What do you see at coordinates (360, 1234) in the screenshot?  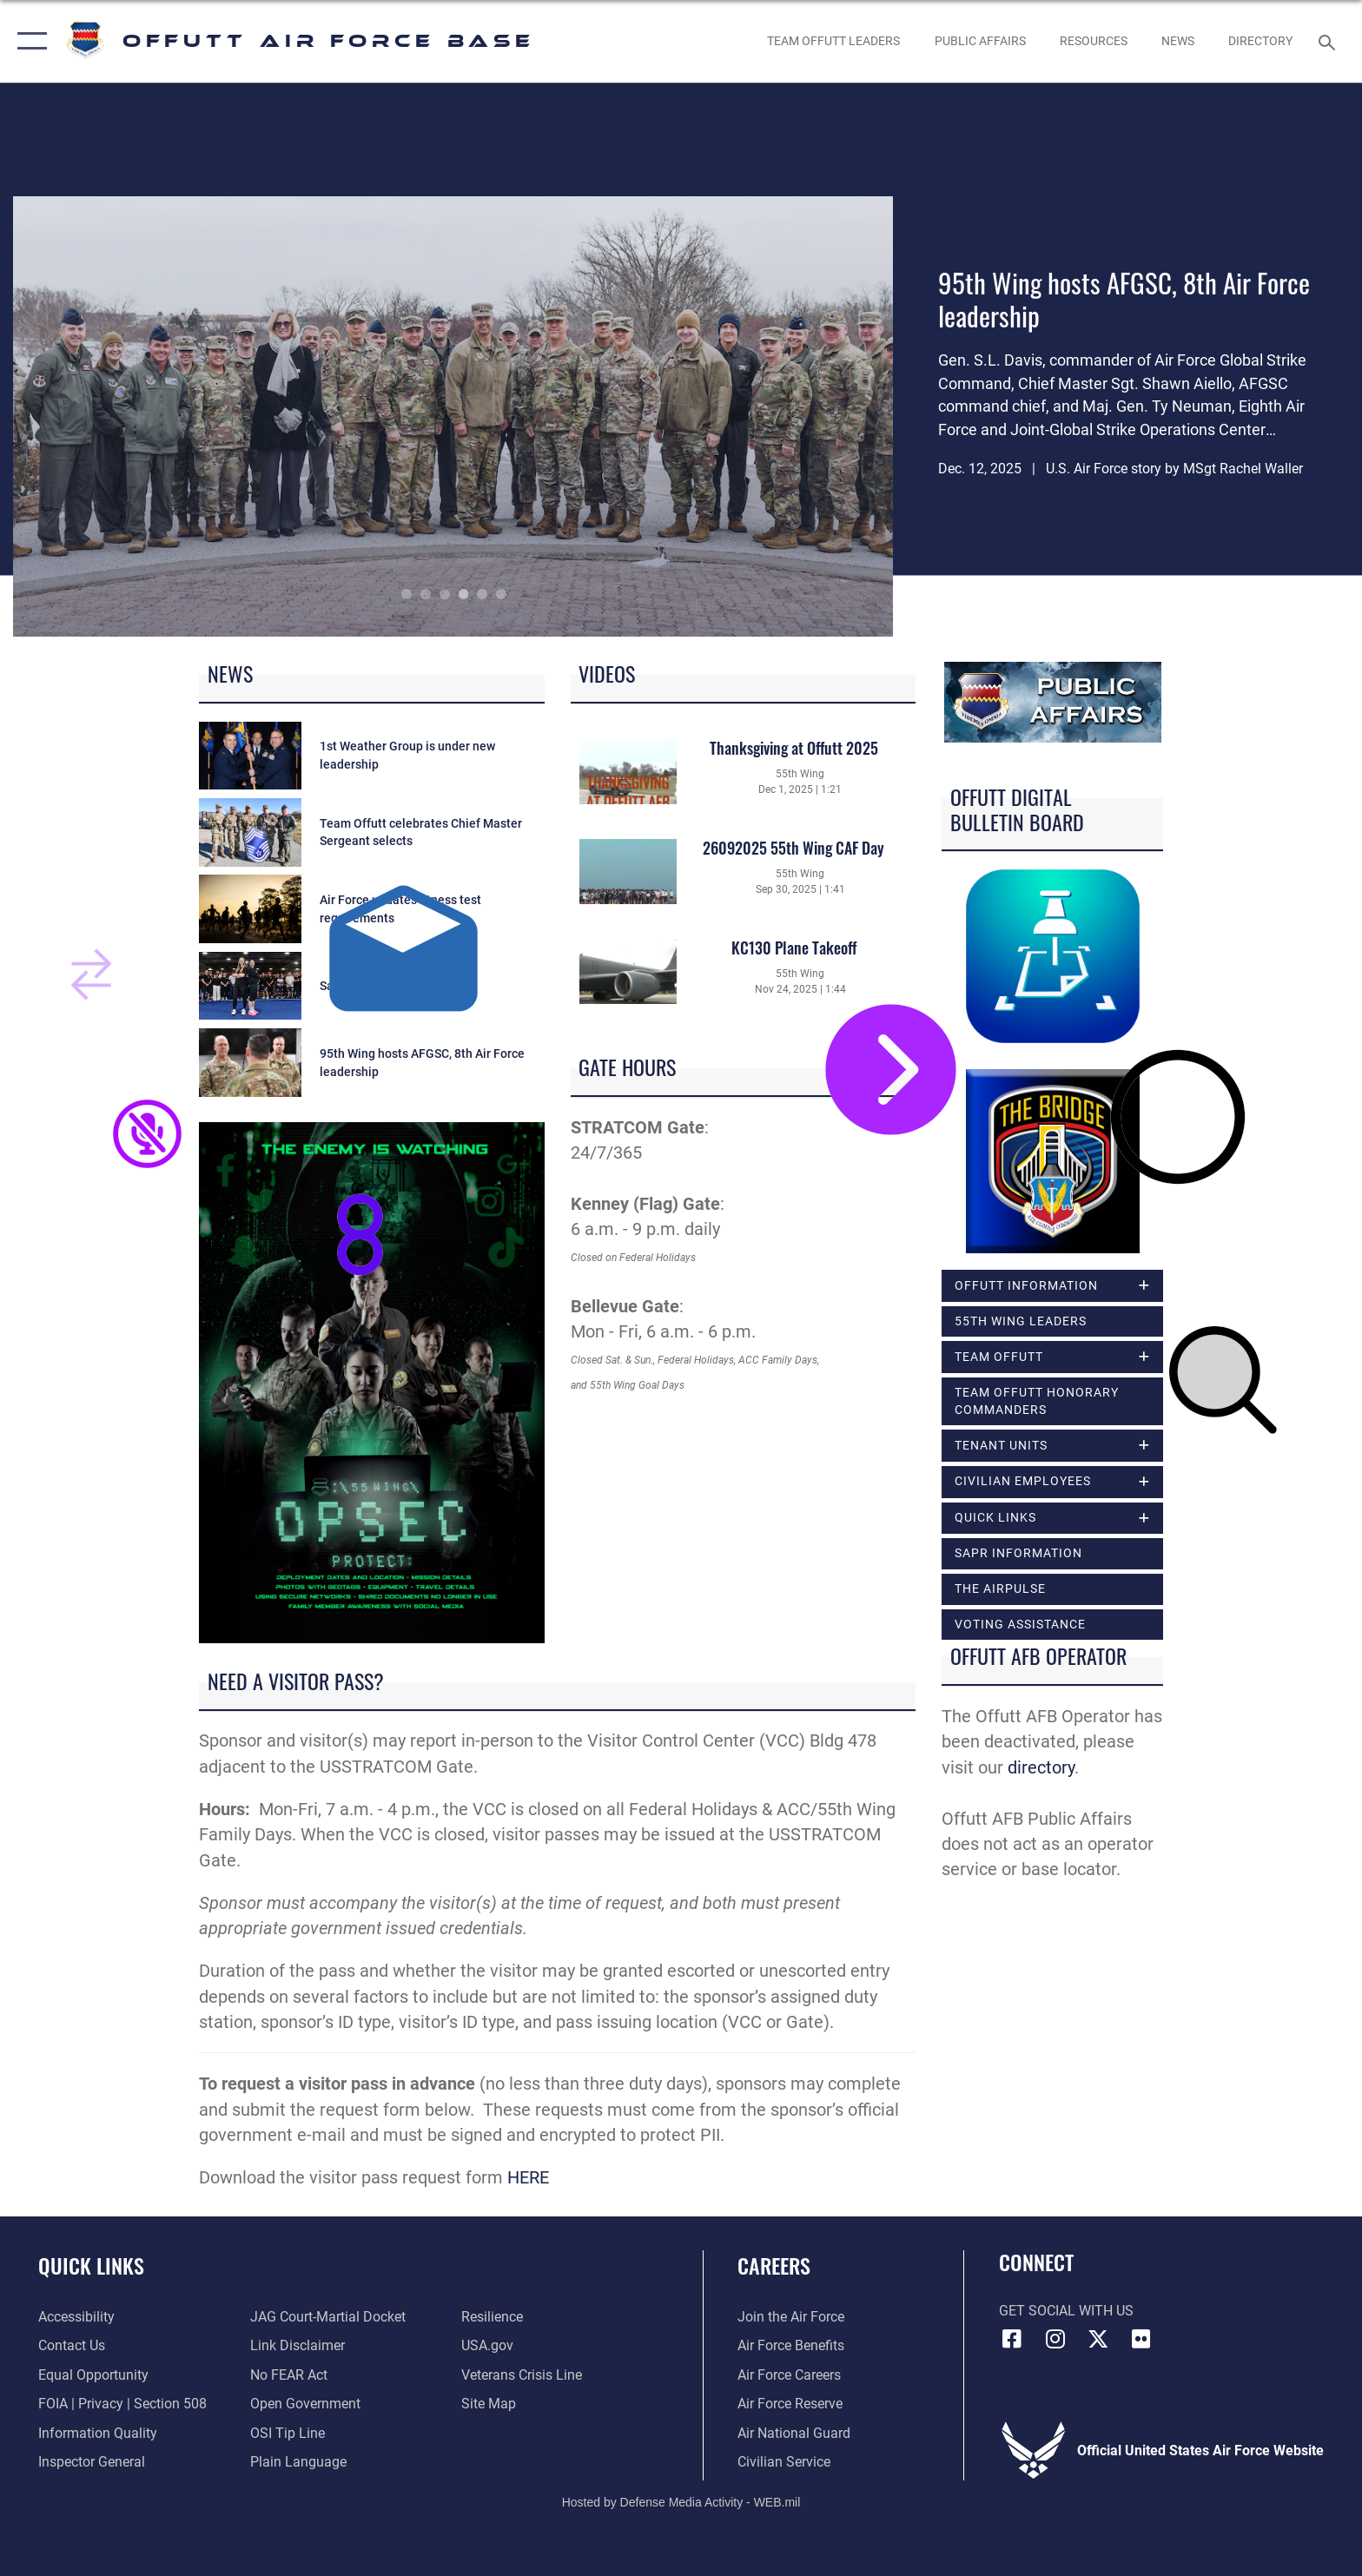 I see `indicates the number 8 in a list or sequence` at bounding box center [360, 1234].